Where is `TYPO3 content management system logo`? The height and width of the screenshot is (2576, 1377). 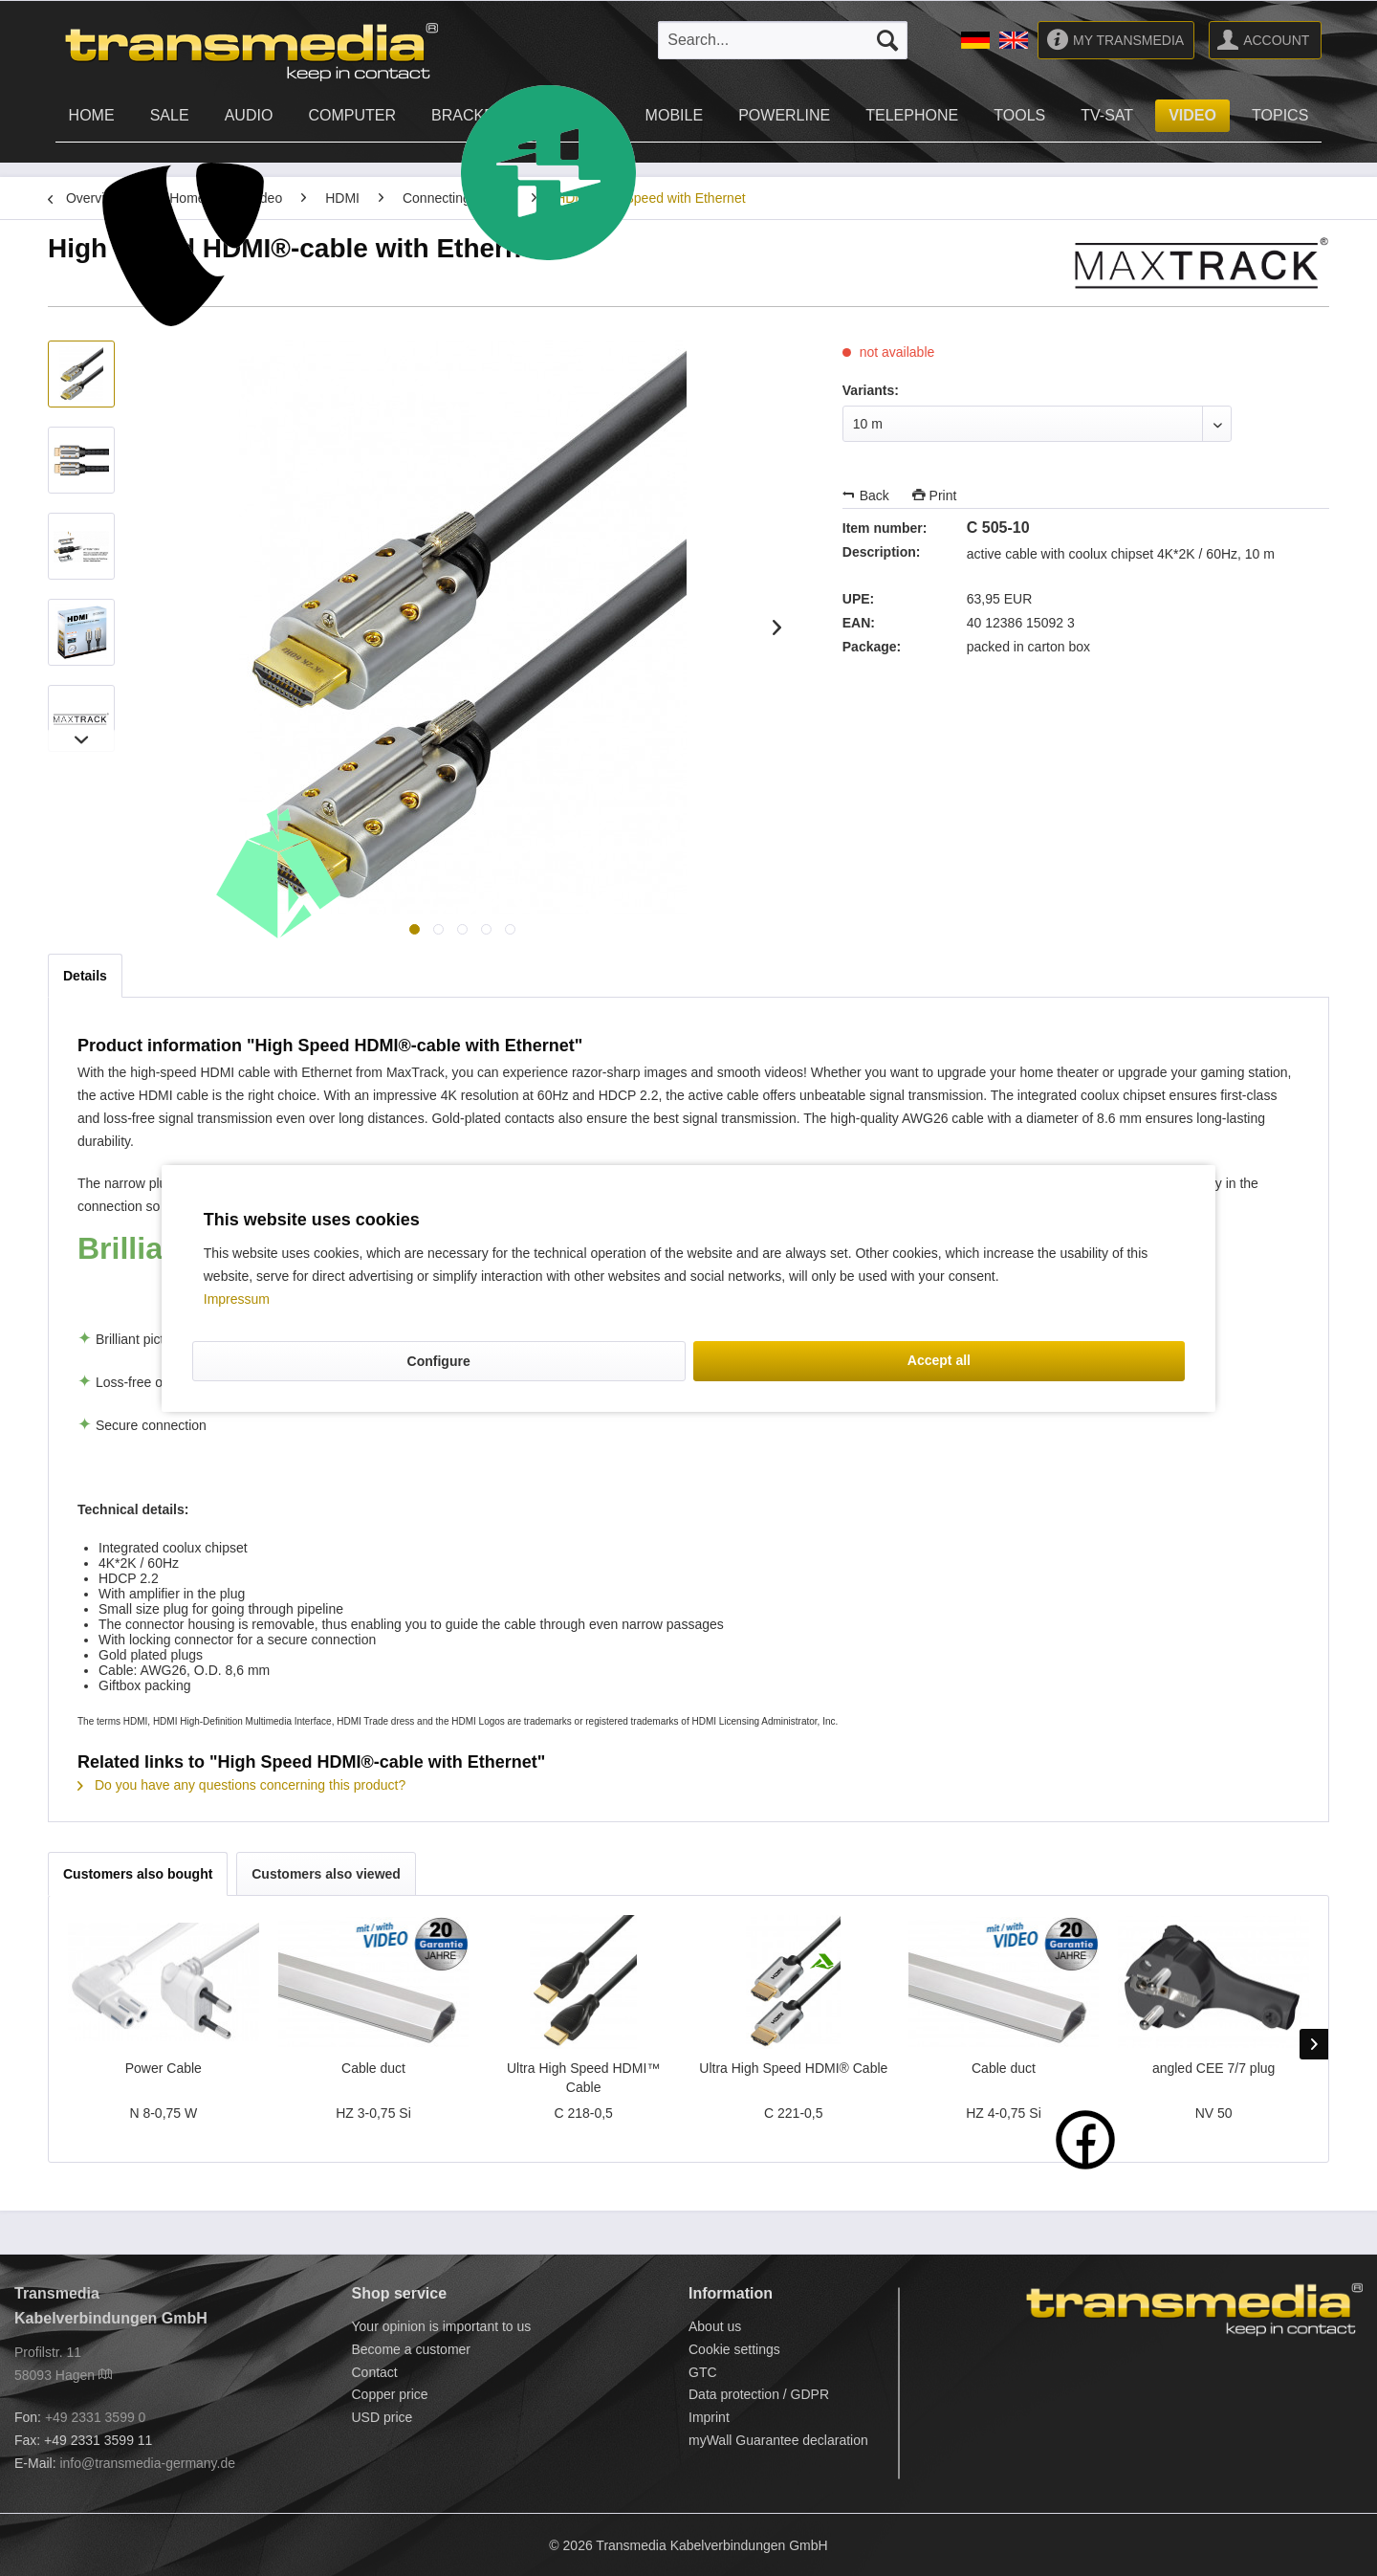 TYPO3 content management system logo is located at coordinates (183, 244).